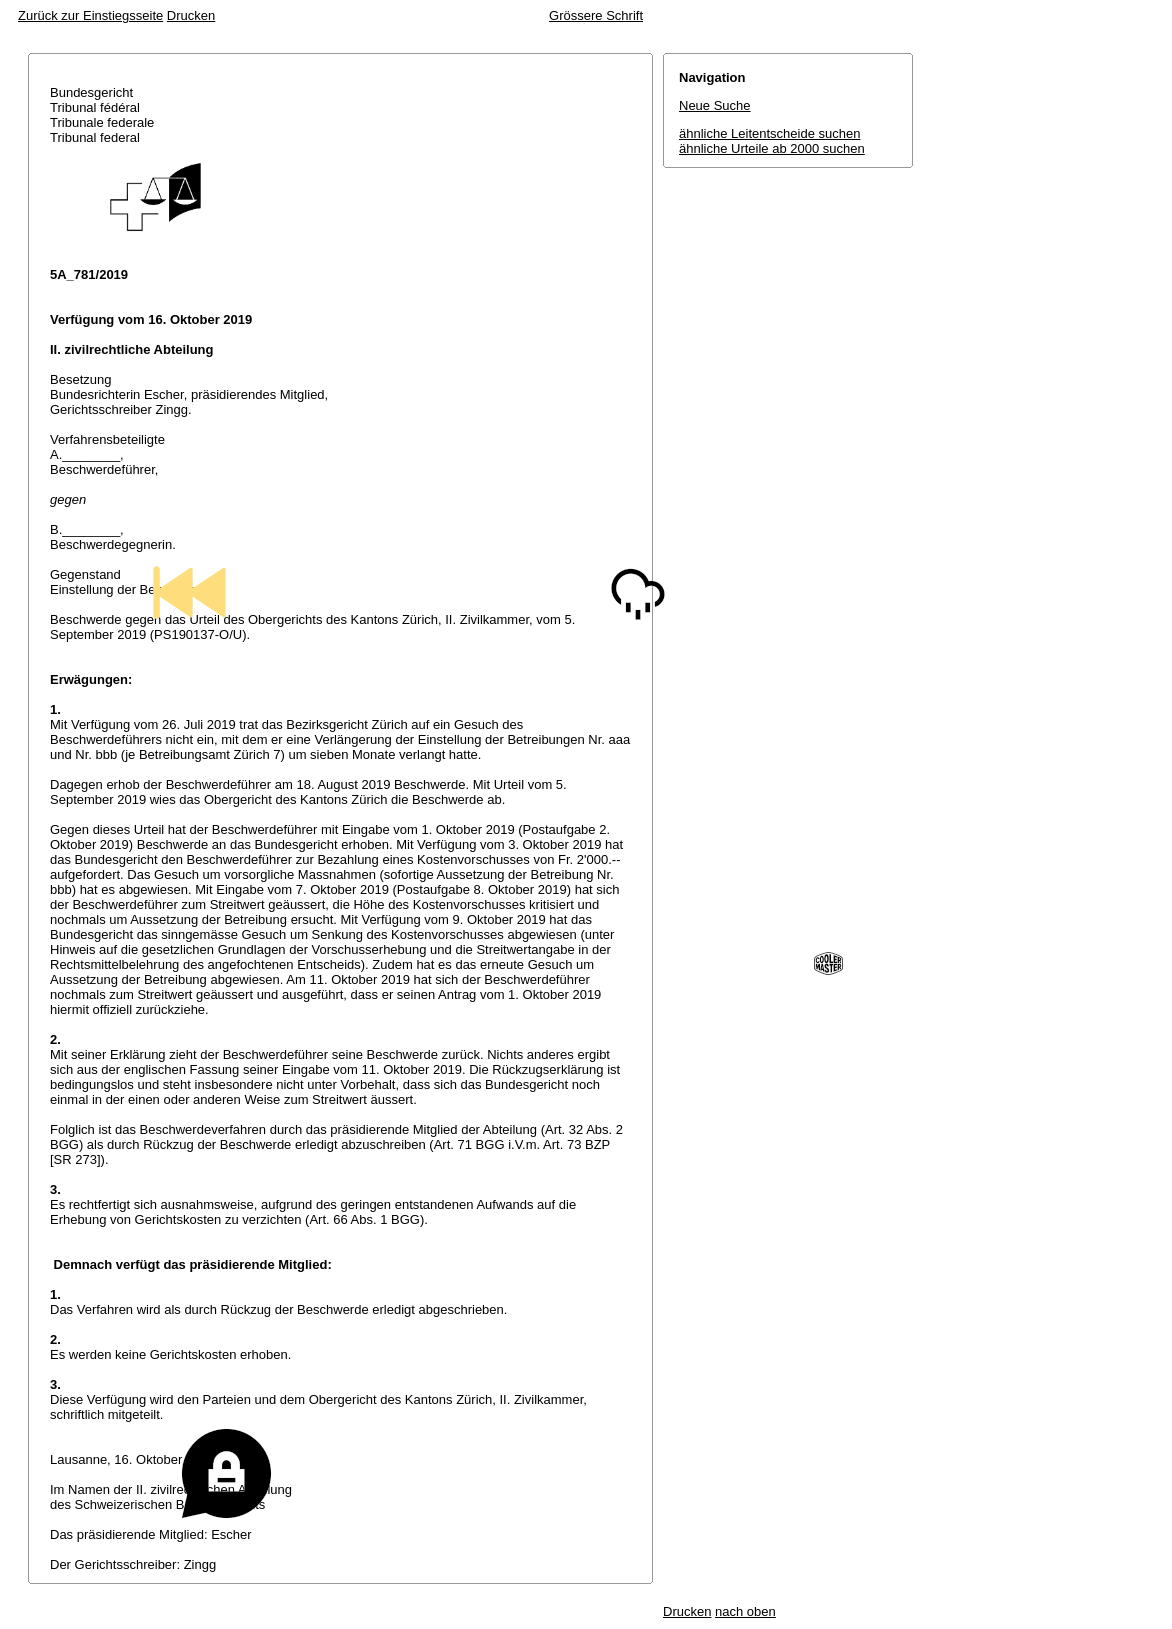 This screenshot has width=1172, height=1629. I want to click on start a private or encrypted conversation, so click(226, 1473).